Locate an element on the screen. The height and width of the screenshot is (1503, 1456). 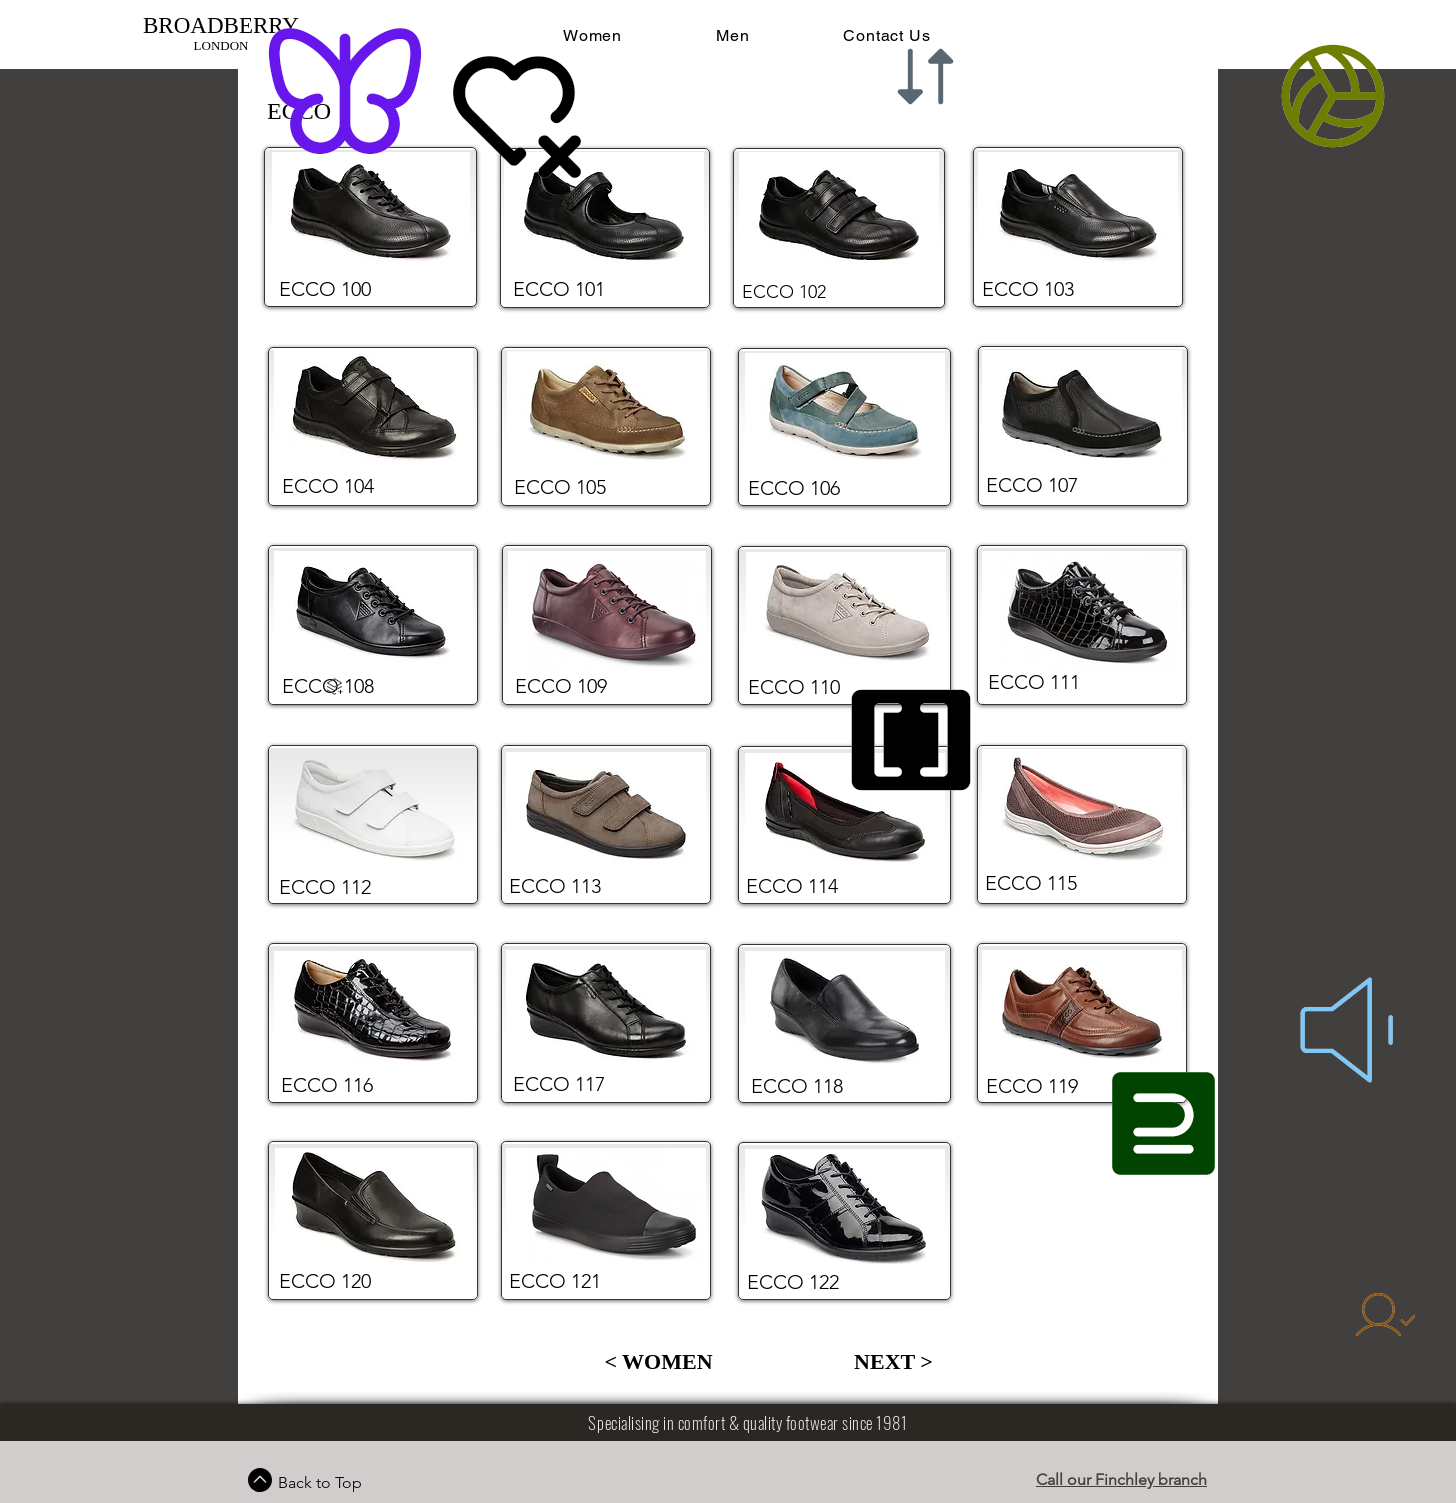
indicates a nature or wildlife category is located at coordinates (345, 88).